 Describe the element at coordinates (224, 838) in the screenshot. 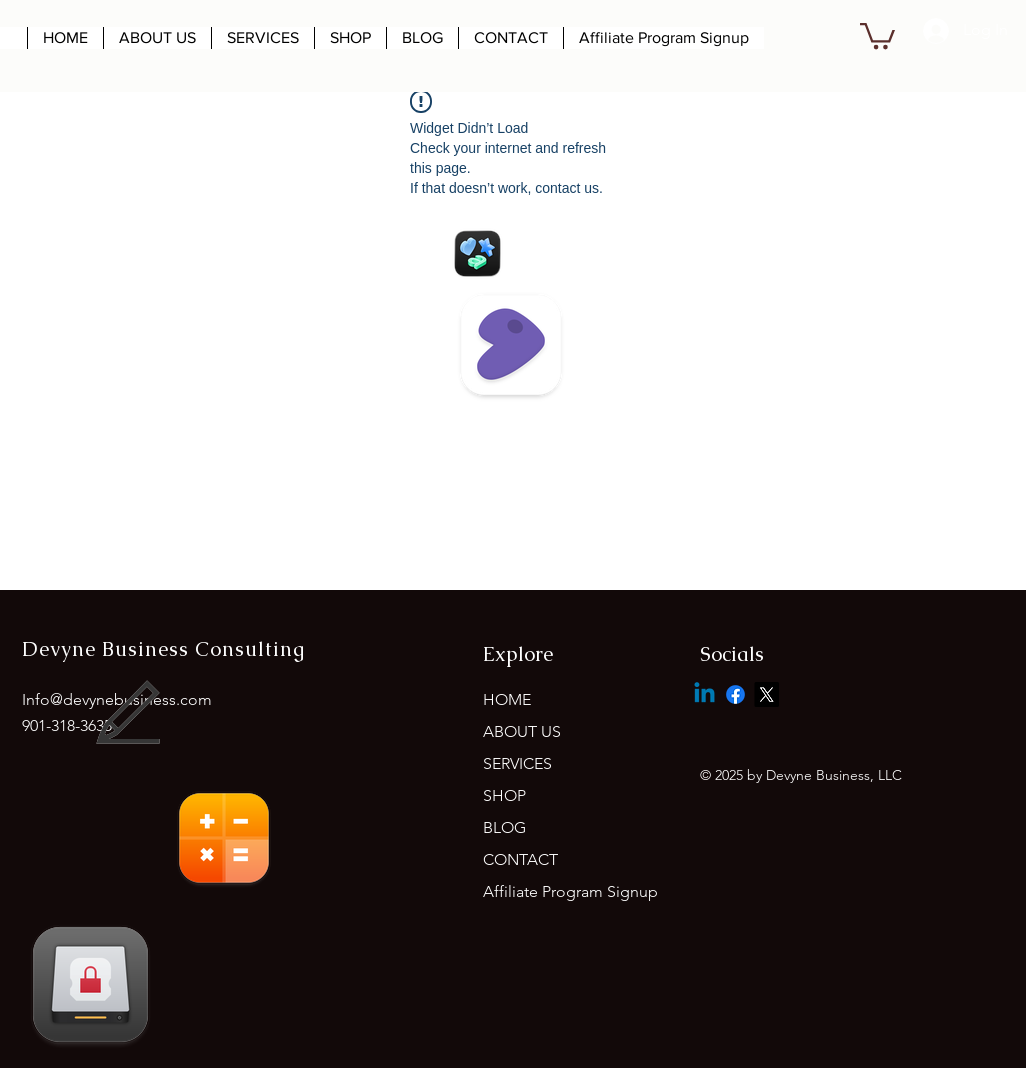

I see `open pcb calculator app` at that location.